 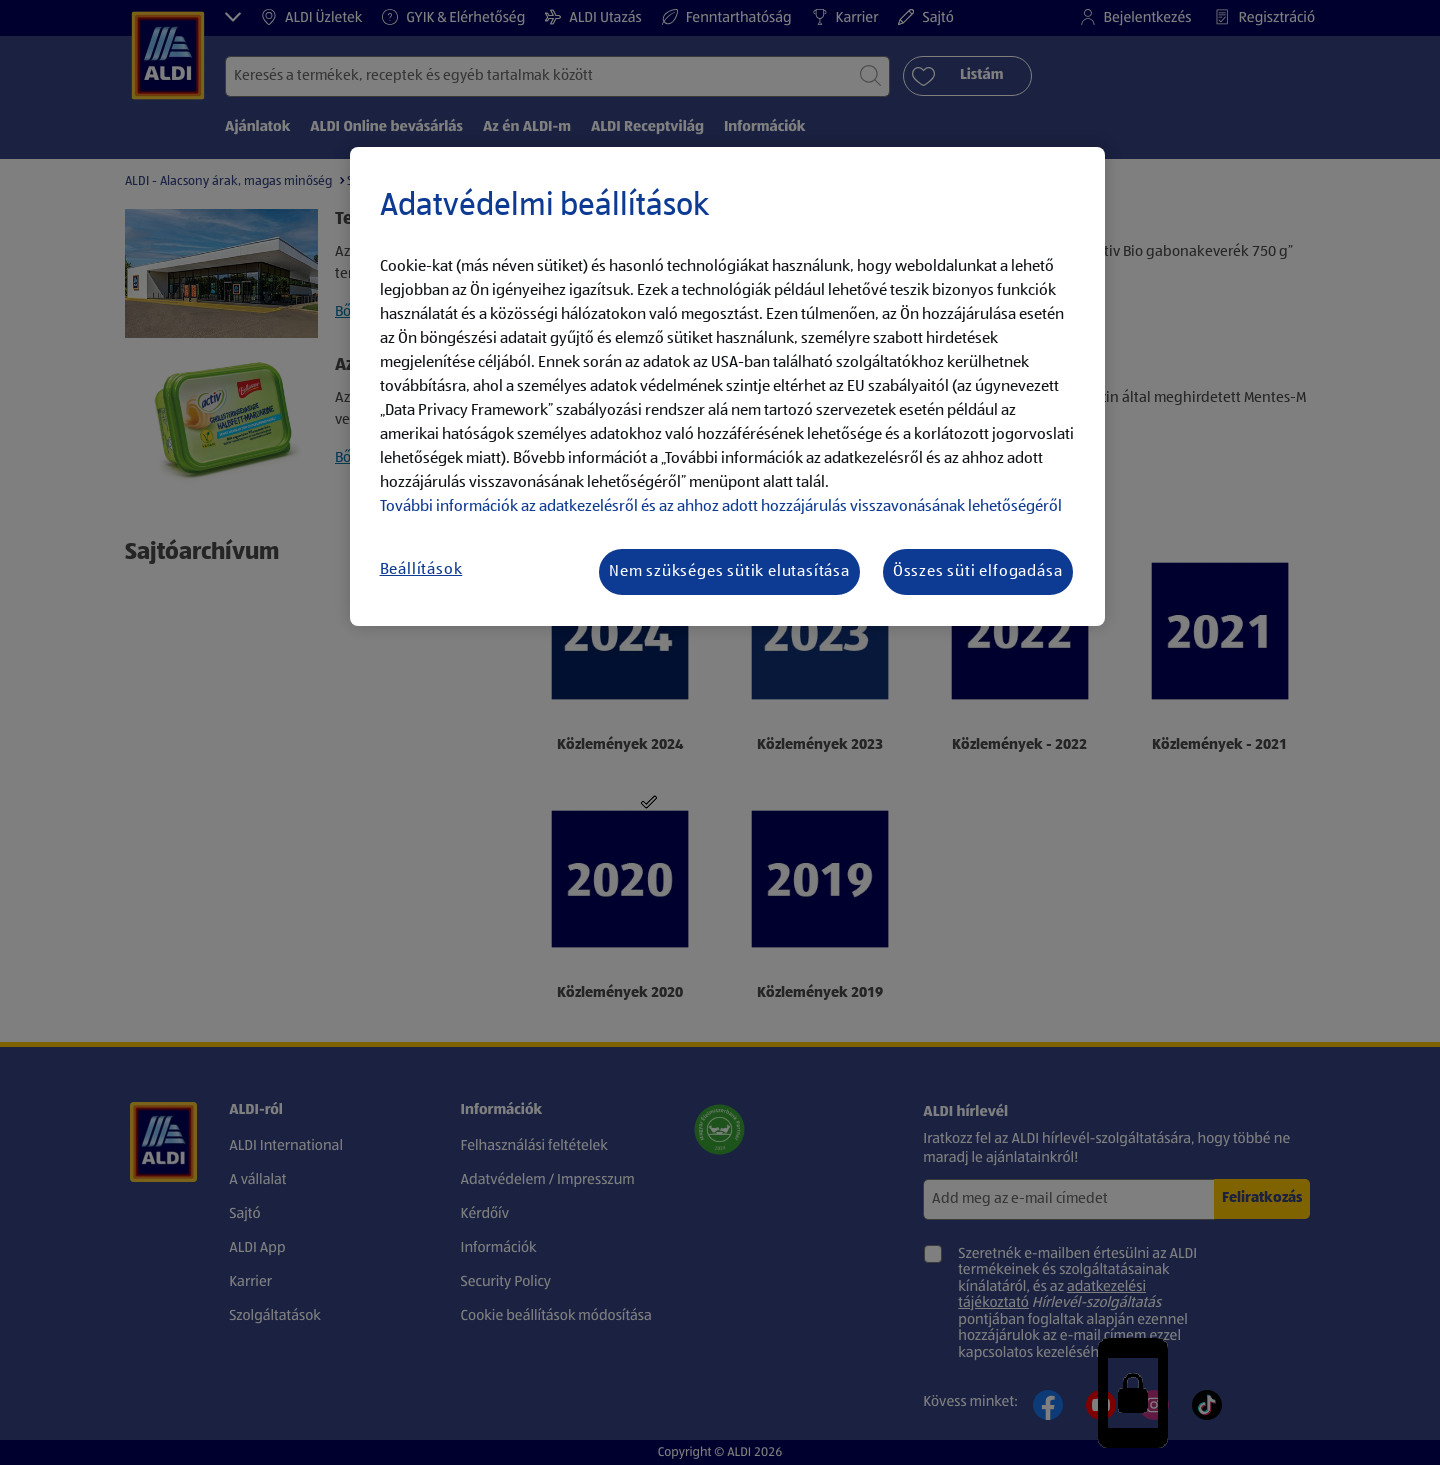 What do you see at coordinates (1133, 1393) in the screenshot?
I see `lock screen in portrait orientation` at bounding box center [1133, 1393].